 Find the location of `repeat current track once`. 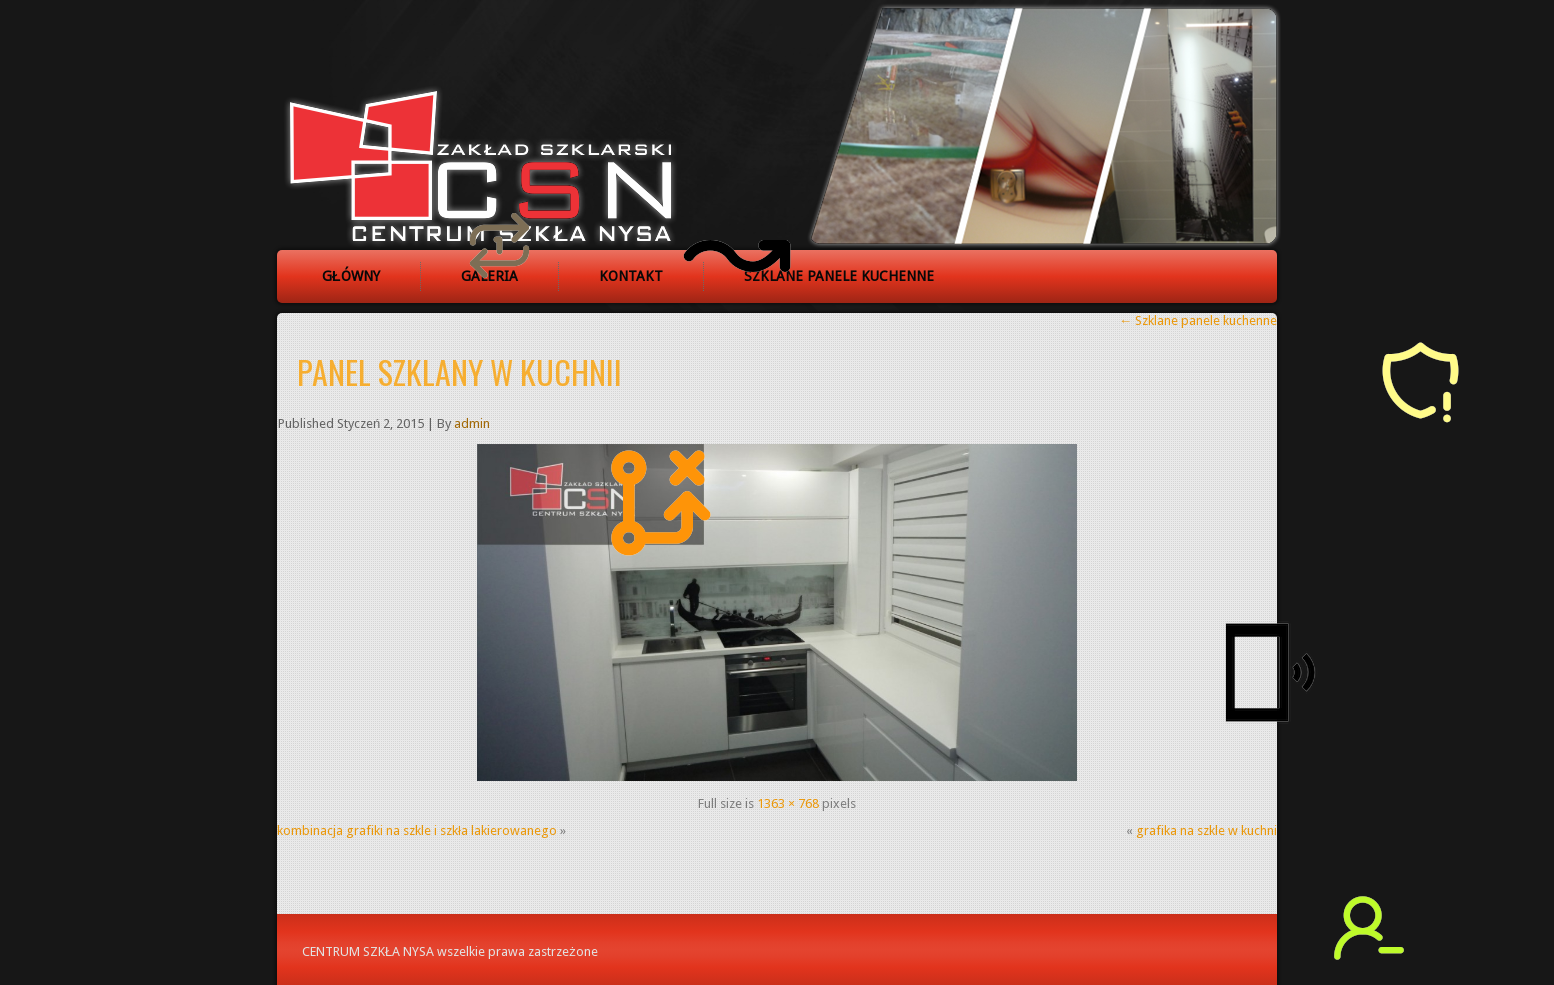

repeat current track once is located at coordinates (499, 245).